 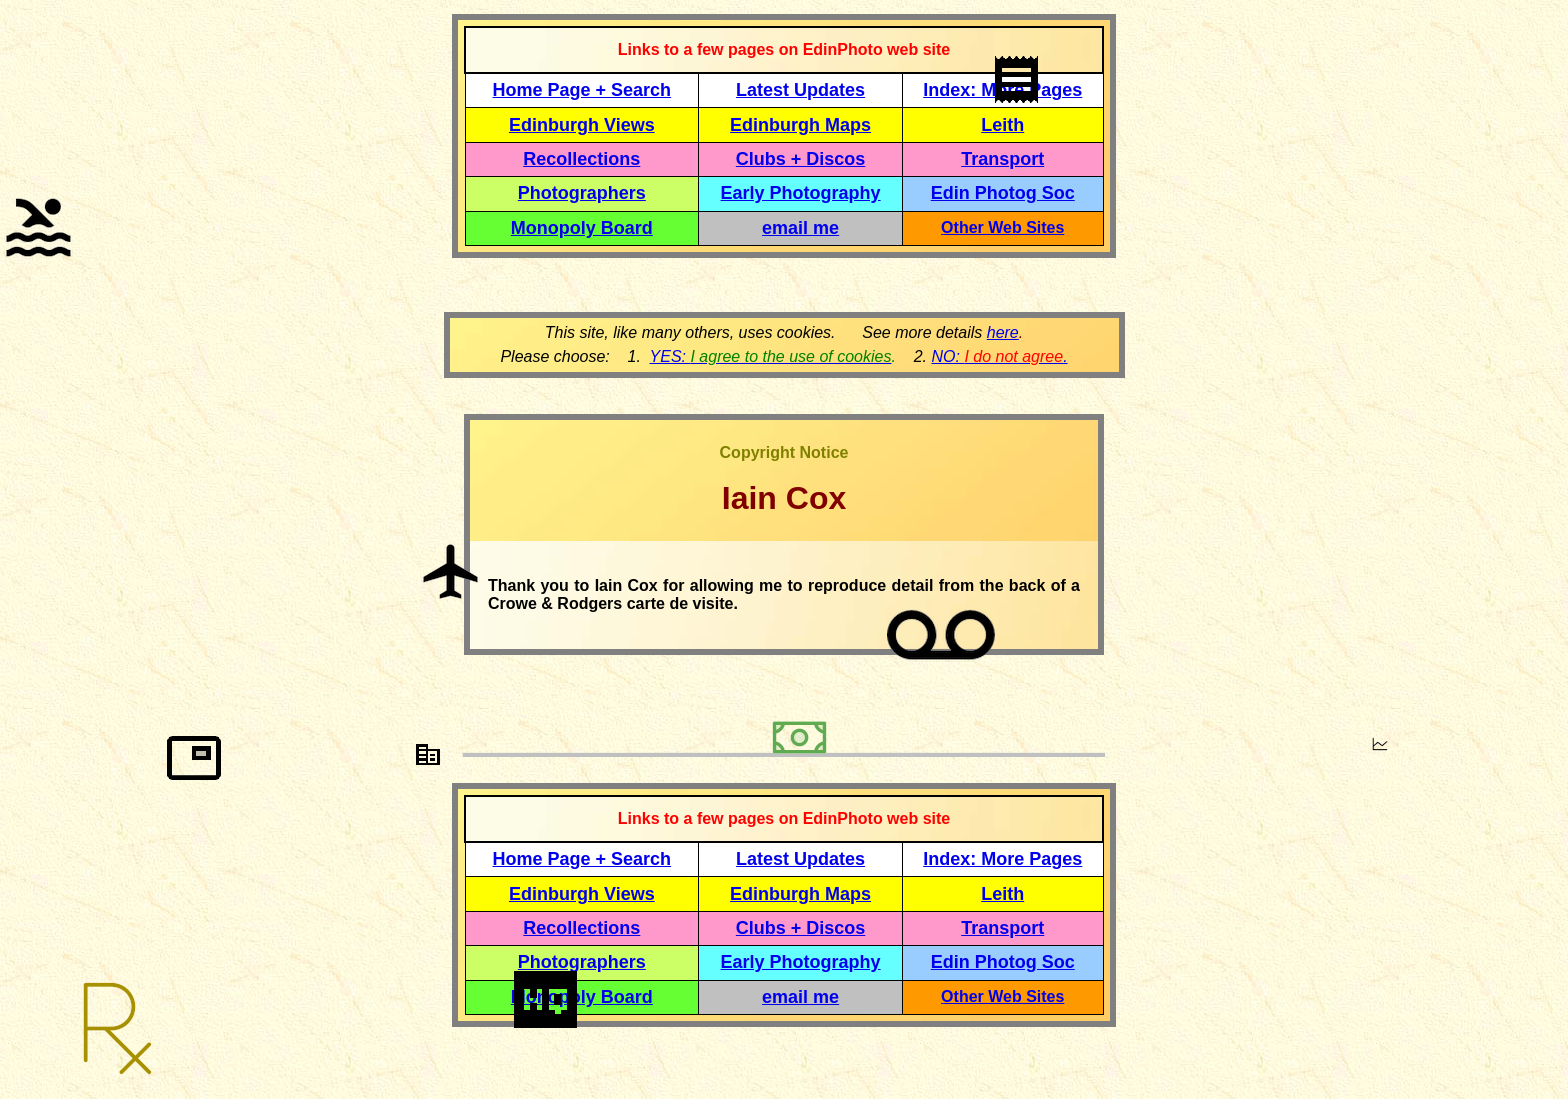 I want to click on view purchase receipt or transaction history, so click(x=1016, y=79).